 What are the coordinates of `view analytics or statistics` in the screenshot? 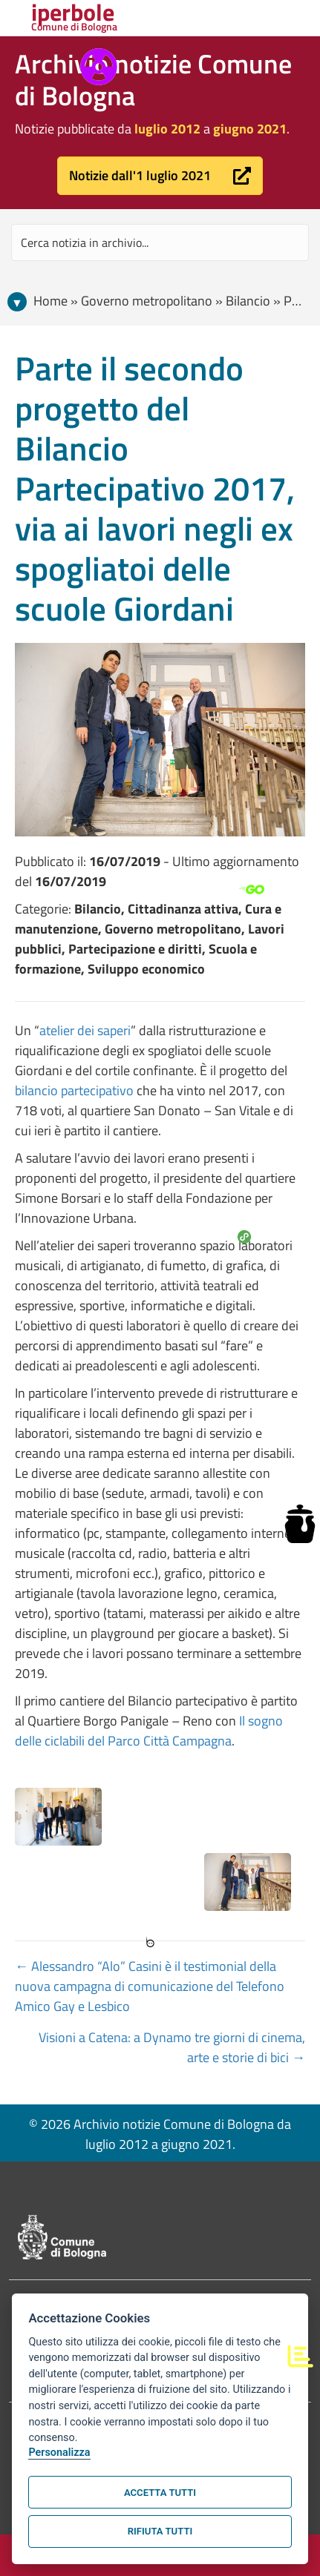 It's located at (300, 2356).